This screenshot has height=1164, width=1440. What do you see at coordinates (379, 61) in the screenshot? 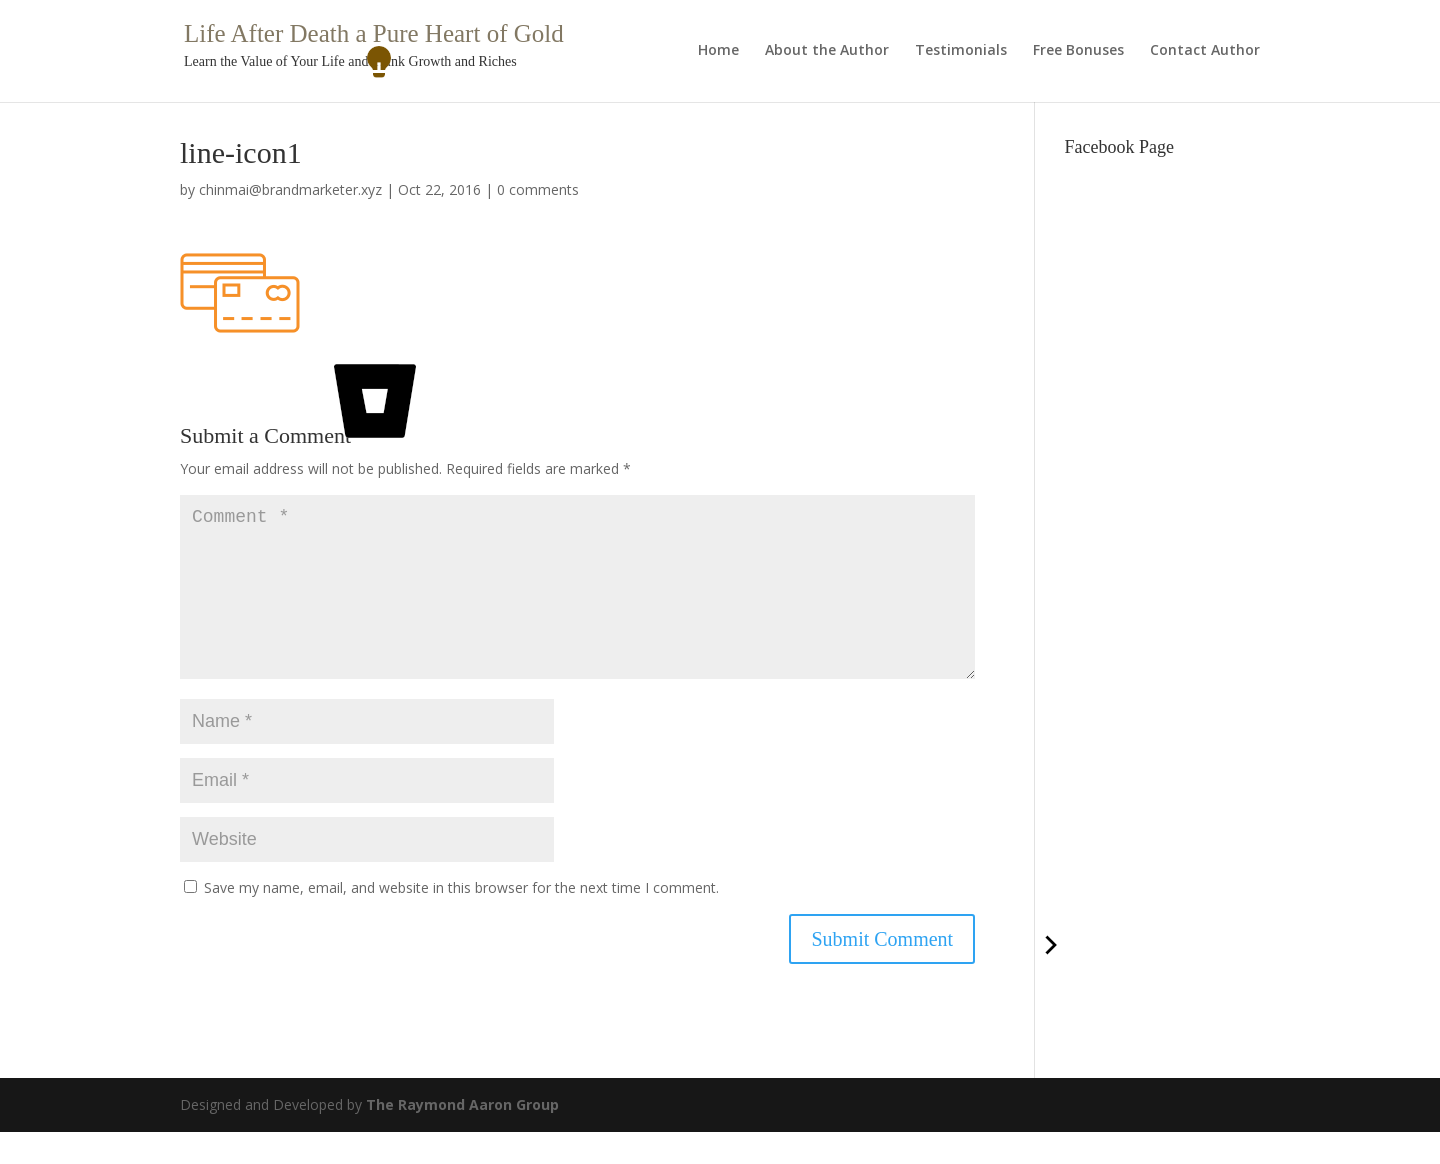
I see `access tips or helpful suggestions` at bounding box center [379, 61].